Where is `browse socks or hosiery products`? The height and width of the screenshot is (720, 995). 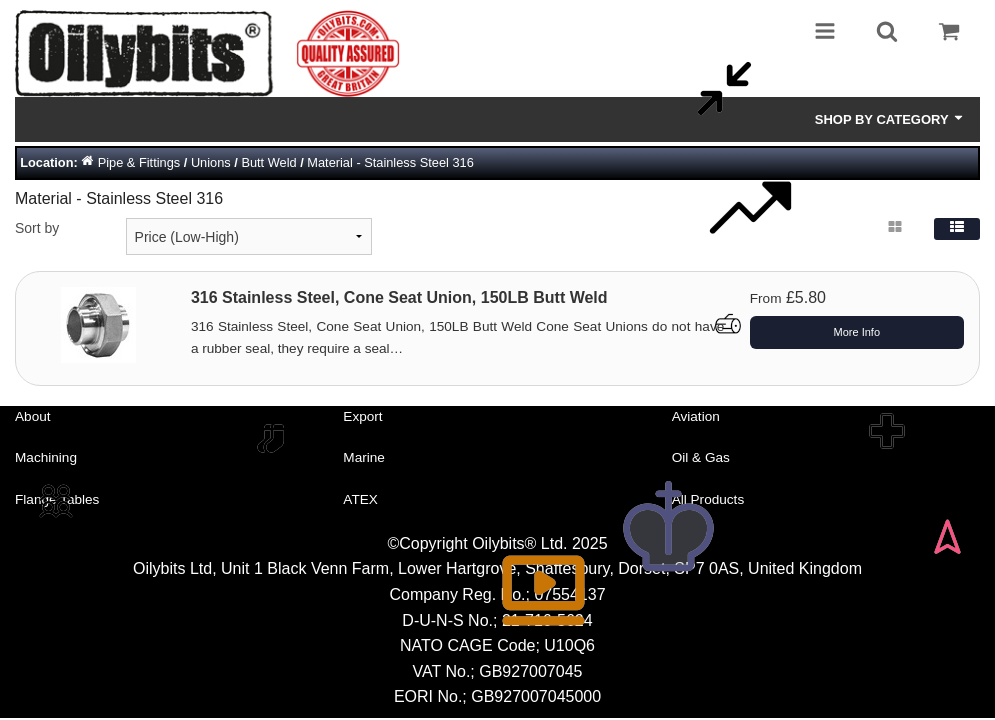 browse socks or hosiery products is located at coordinates (271, 438).